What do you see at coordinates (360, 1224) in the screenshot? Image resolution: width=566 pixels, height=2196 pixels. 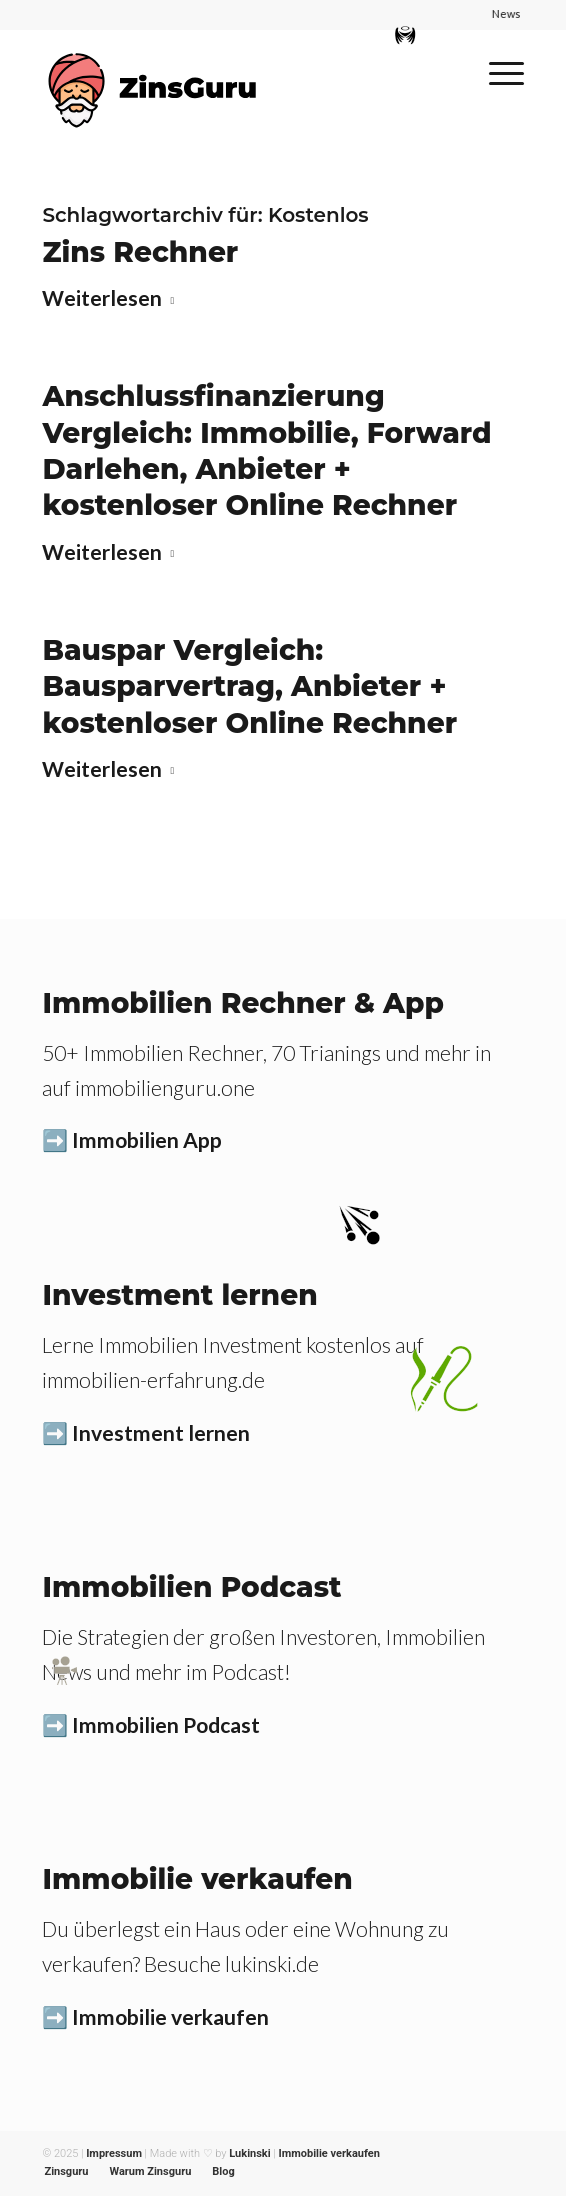 I see `launch projectiles or balls` at bounding box center [360, 1224].